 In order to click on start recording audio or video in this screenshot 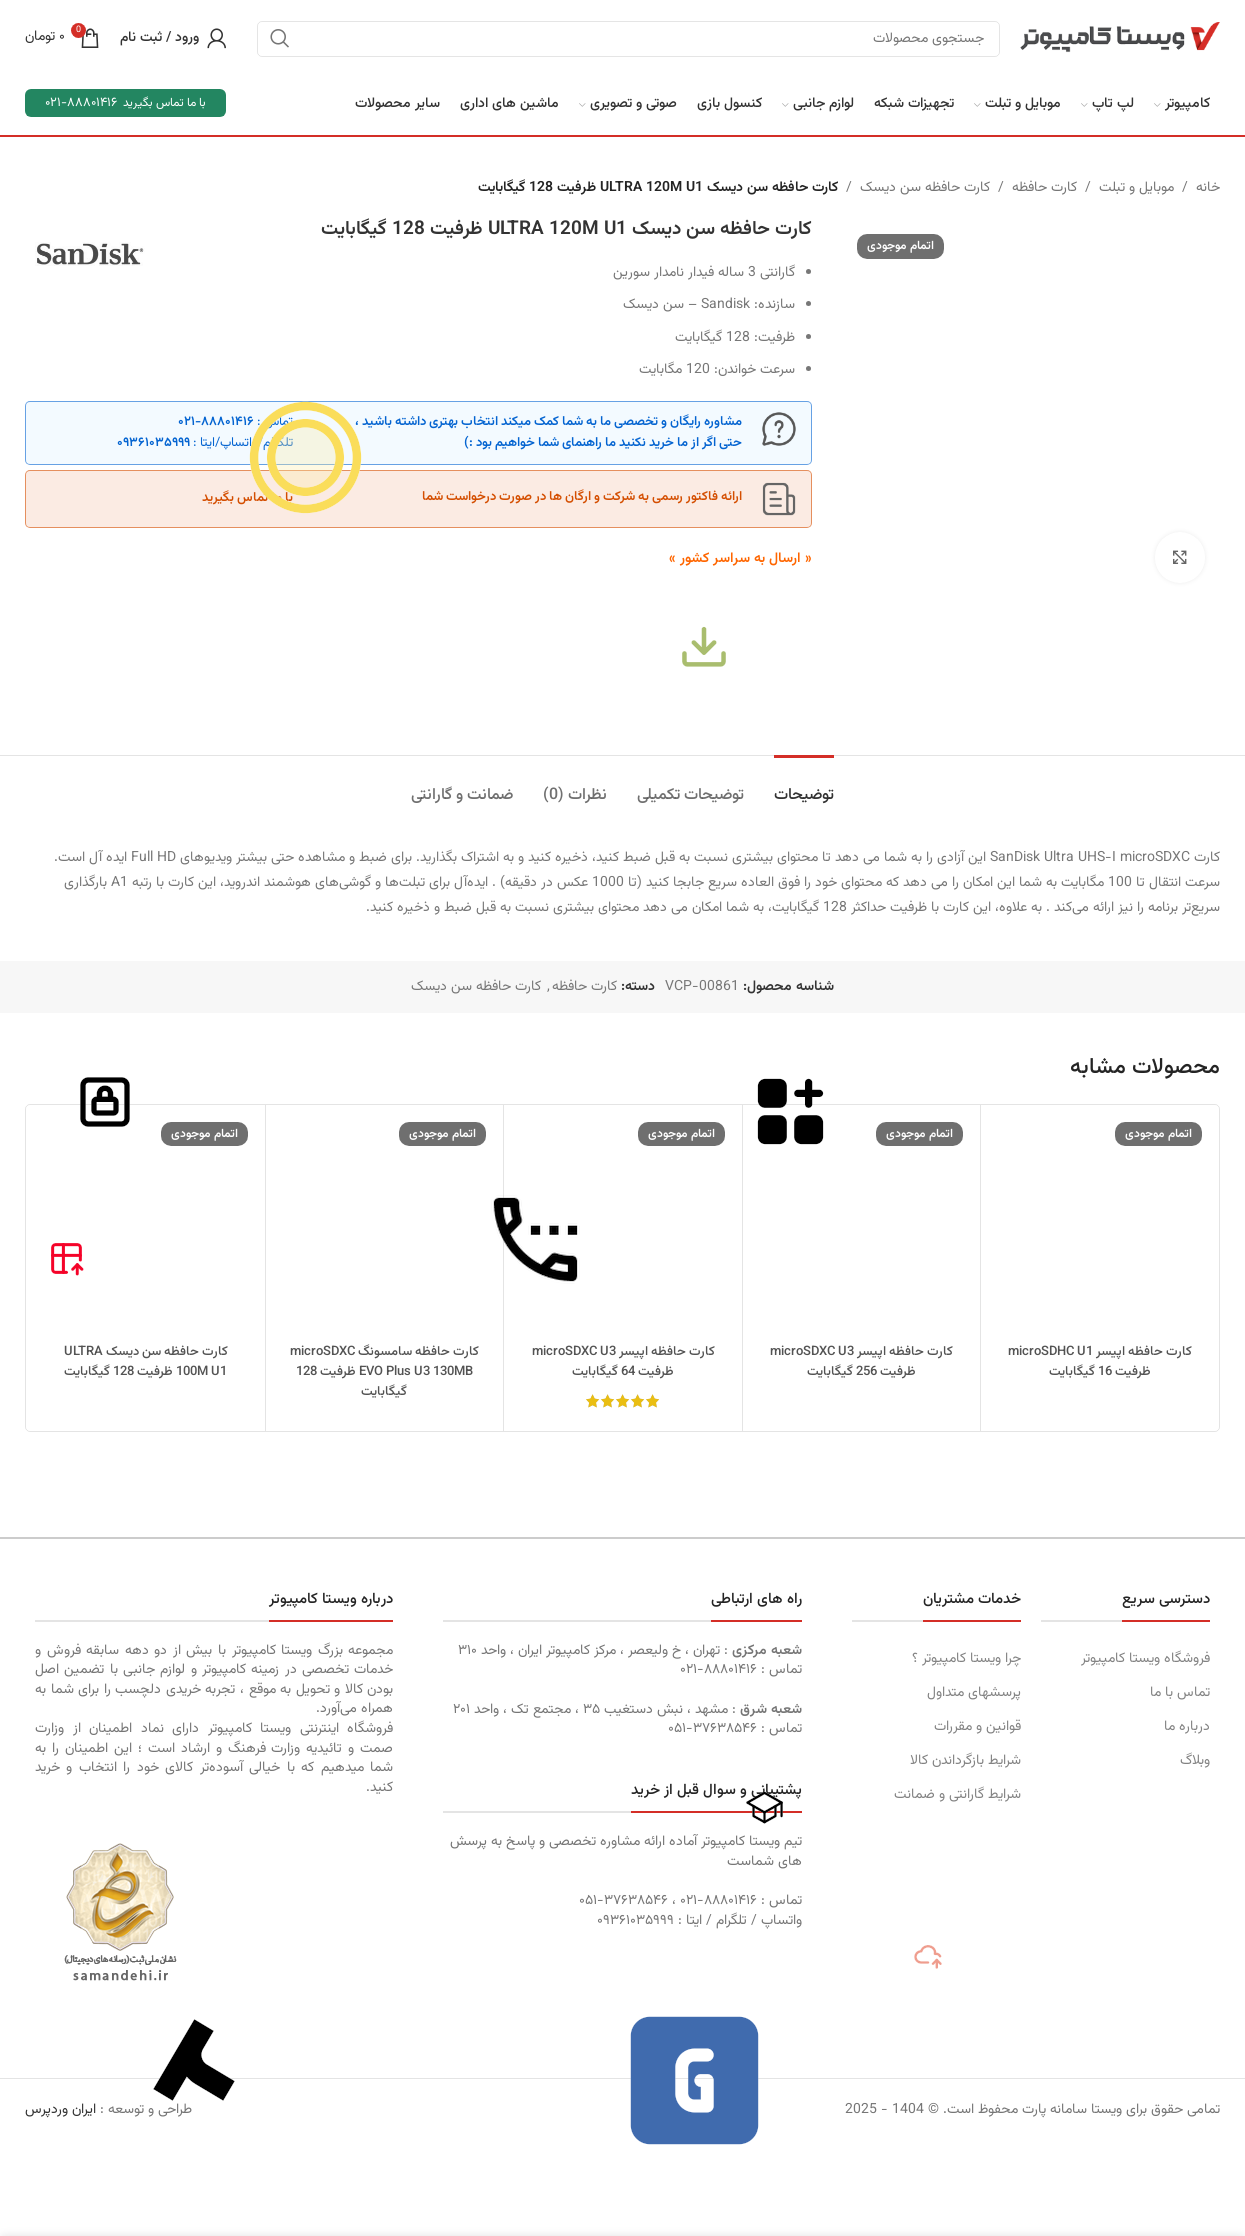, I will do `click(305, 457)`.